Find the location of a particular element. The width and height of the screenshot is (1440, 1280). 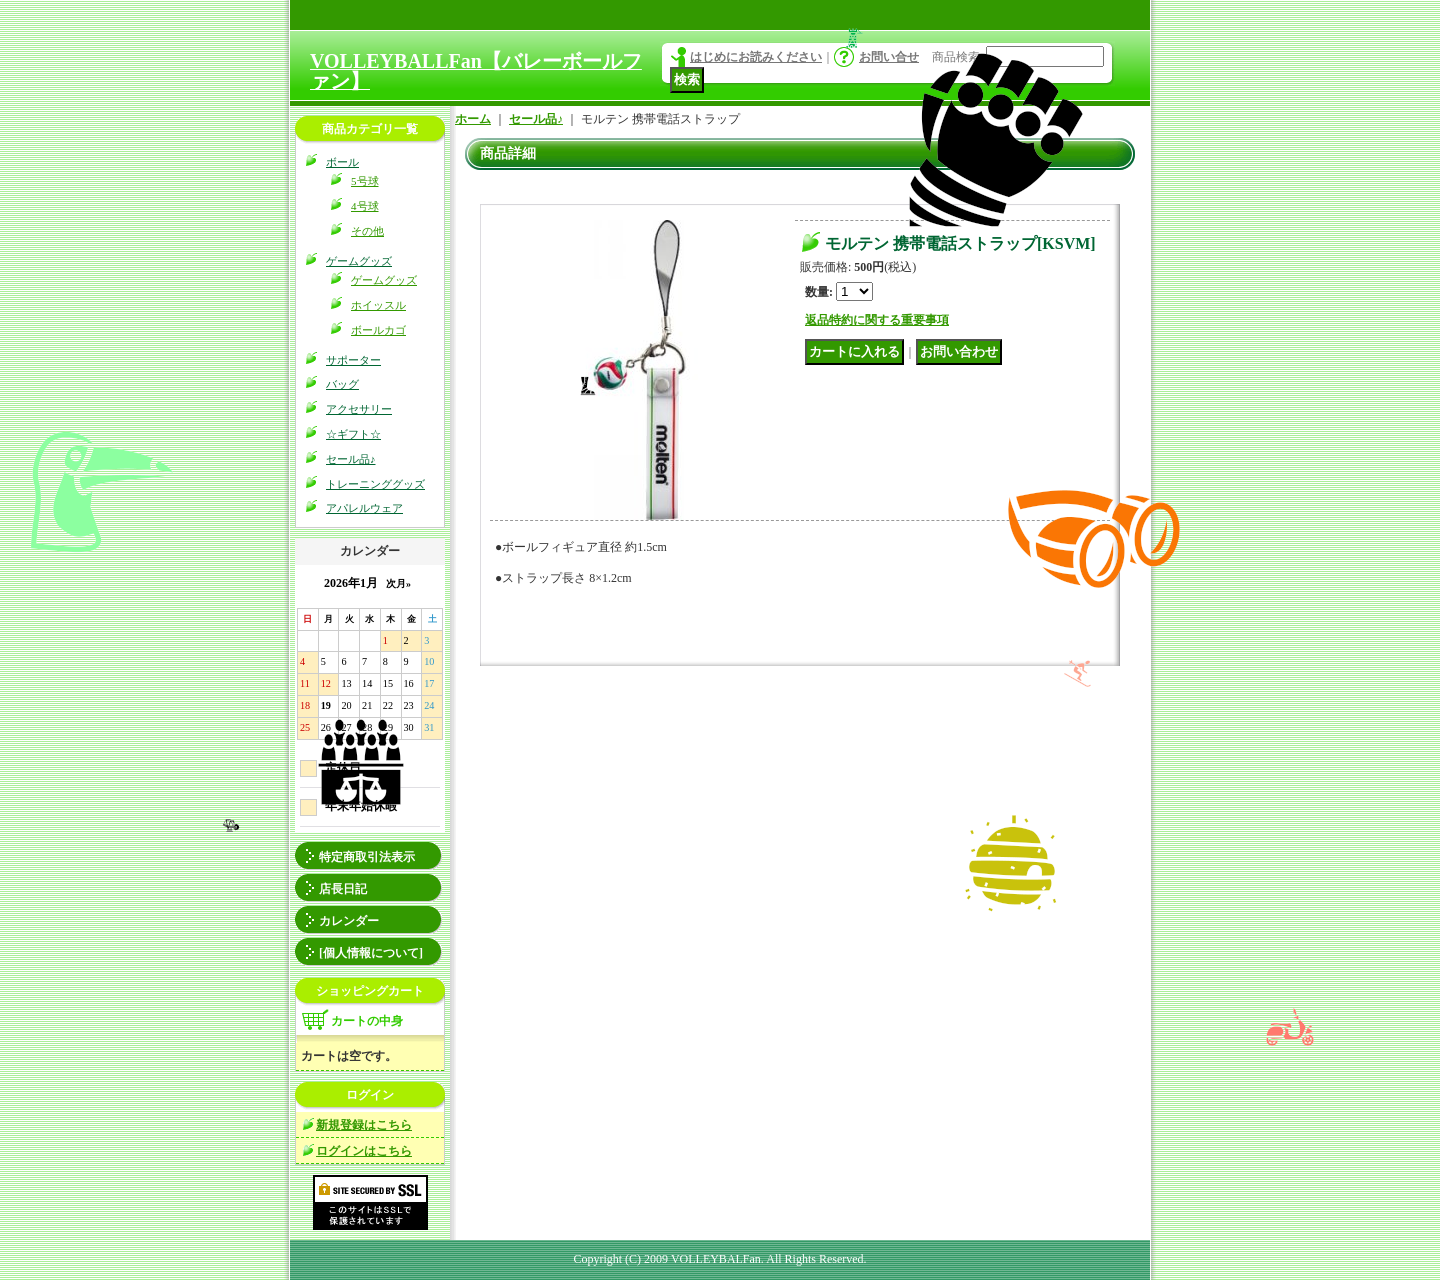

view jury or tribunal panel is located at coordinates (361, 762).